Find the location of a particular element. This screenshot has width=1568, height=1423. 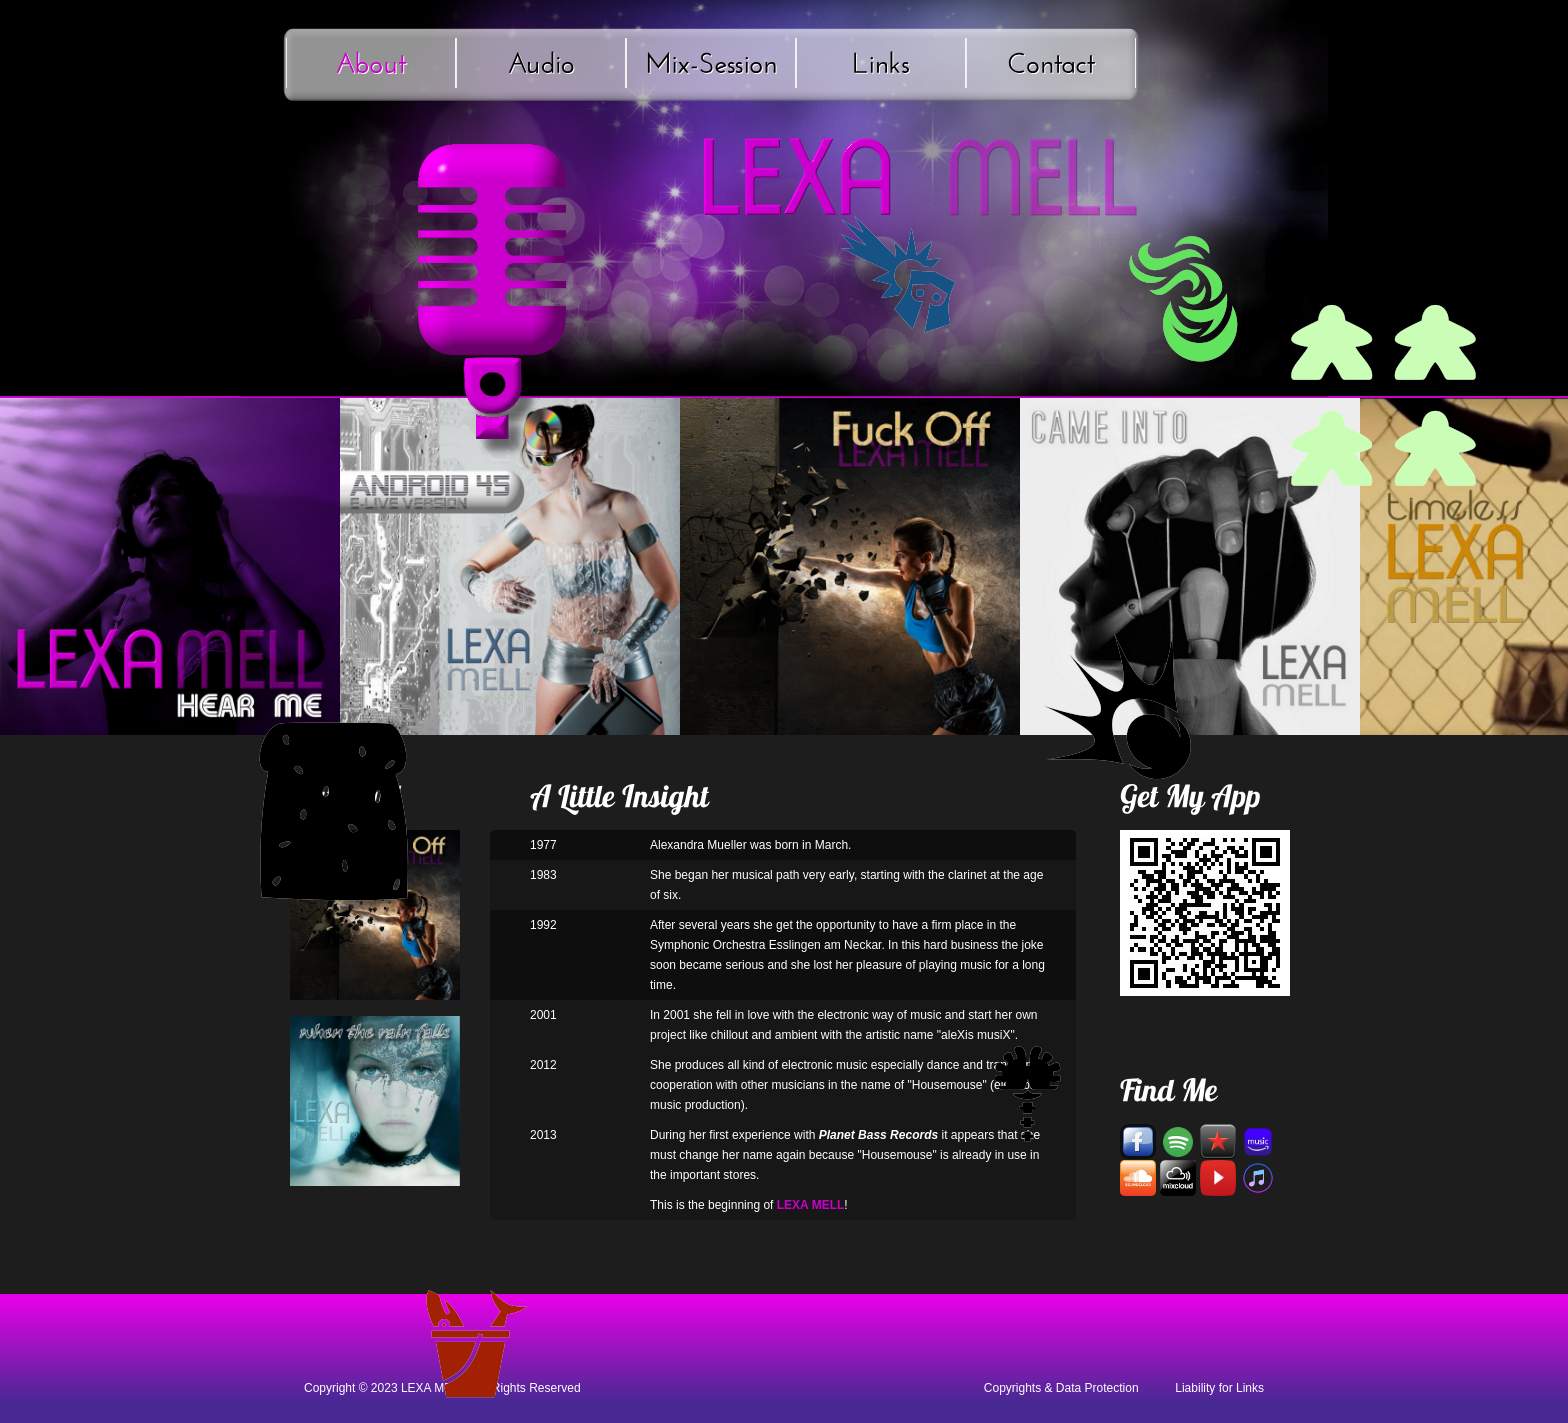

view your fishing inventory or catch is located at coordinates (470, 1343).